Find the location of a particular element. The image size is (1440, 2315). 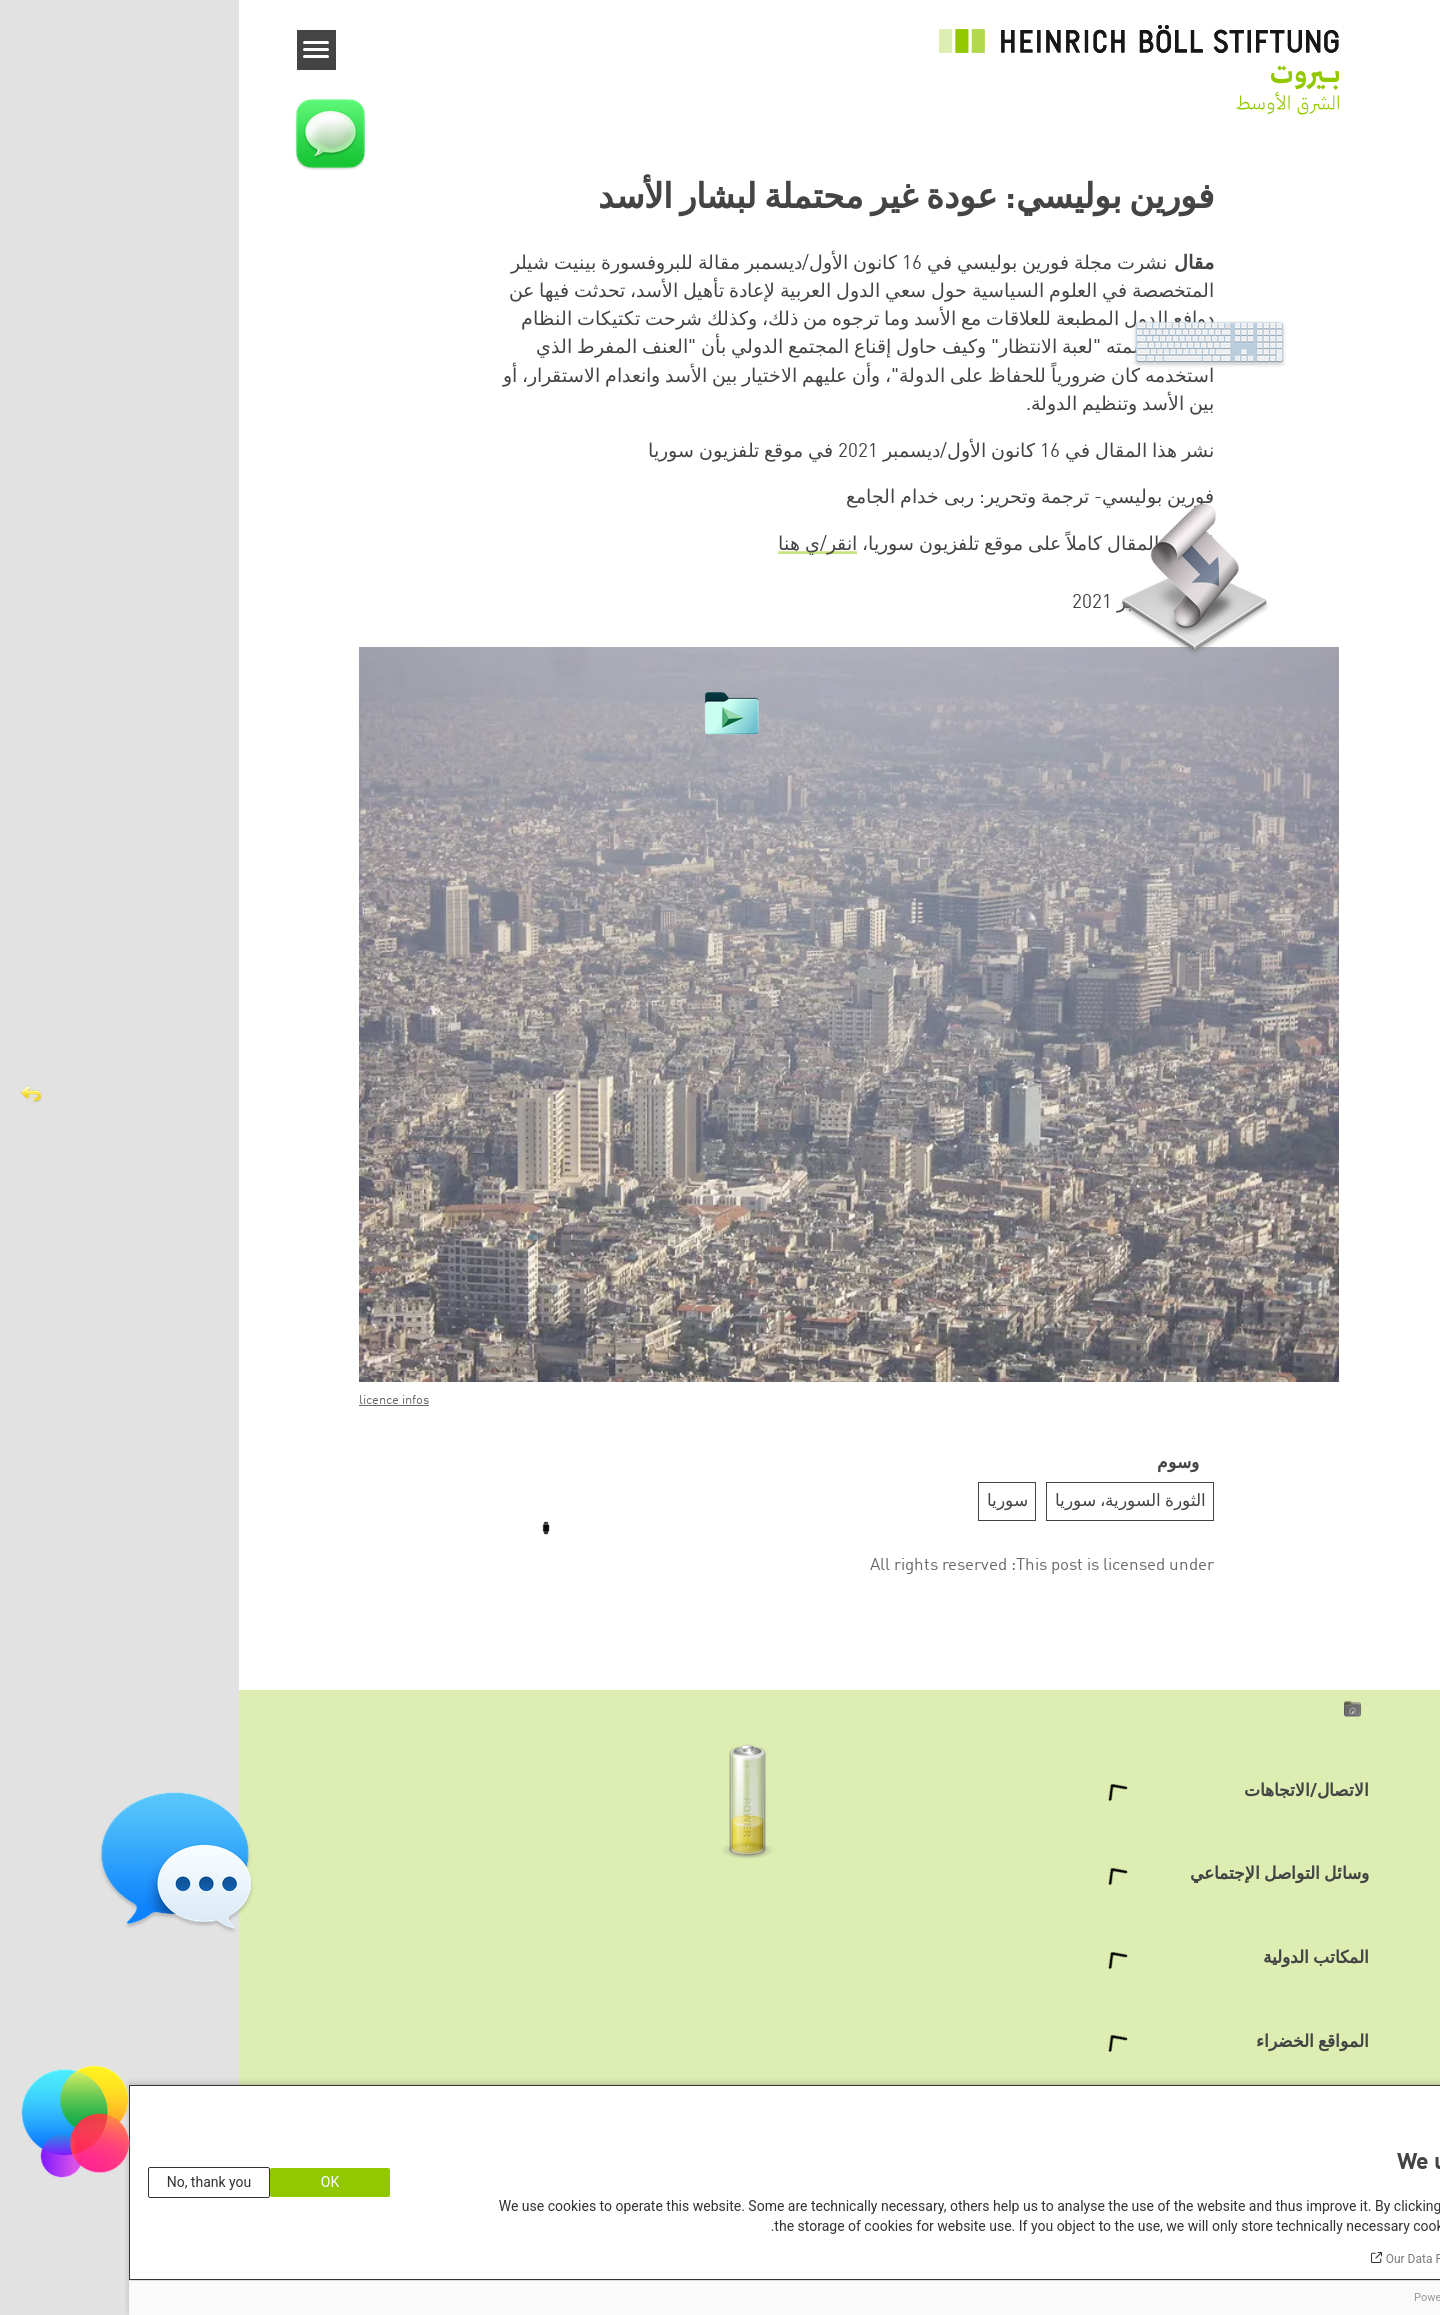

indicates low battery level is located at coordinates (747, 1802).